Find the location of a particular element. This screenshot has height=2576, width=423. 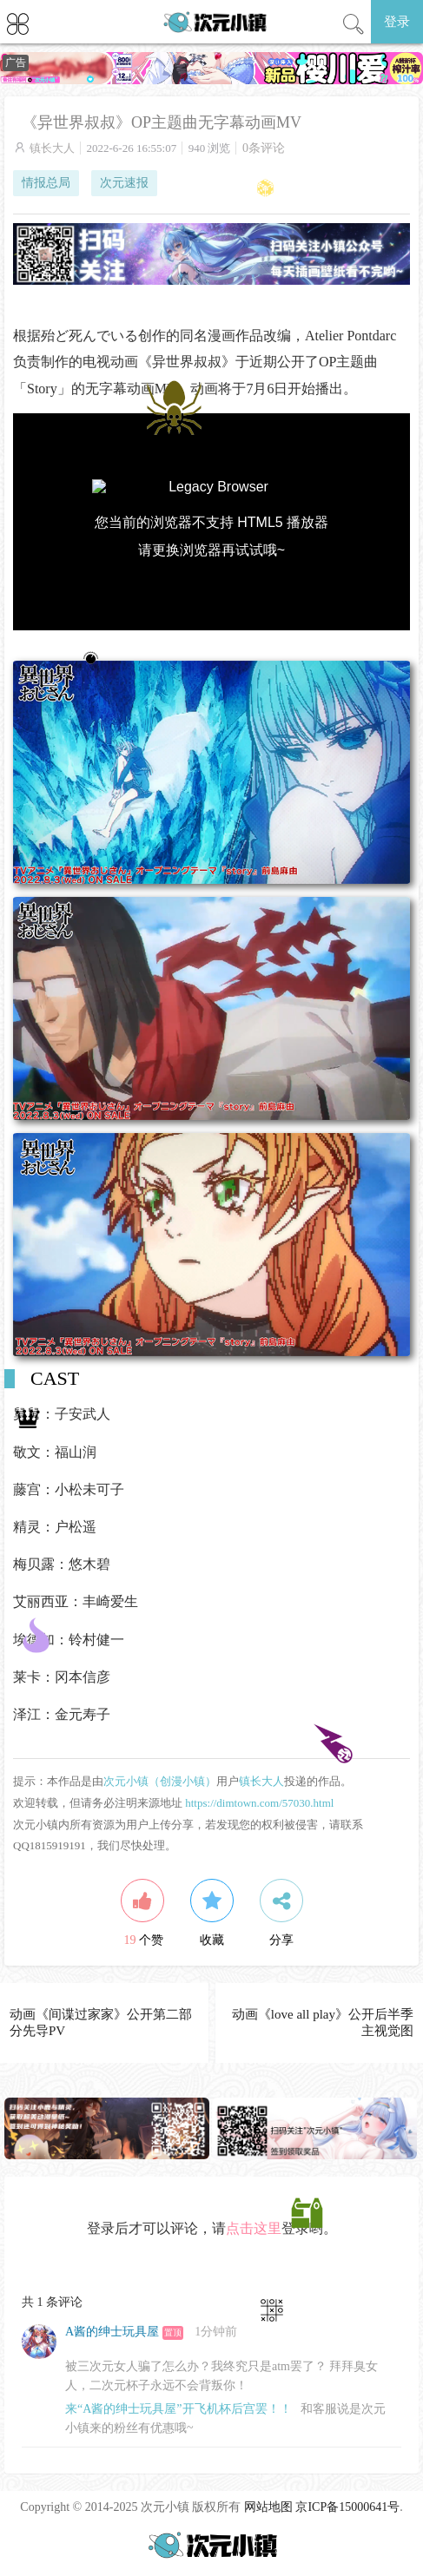

roll the dice or randomize is located at coordinates (265, 188).